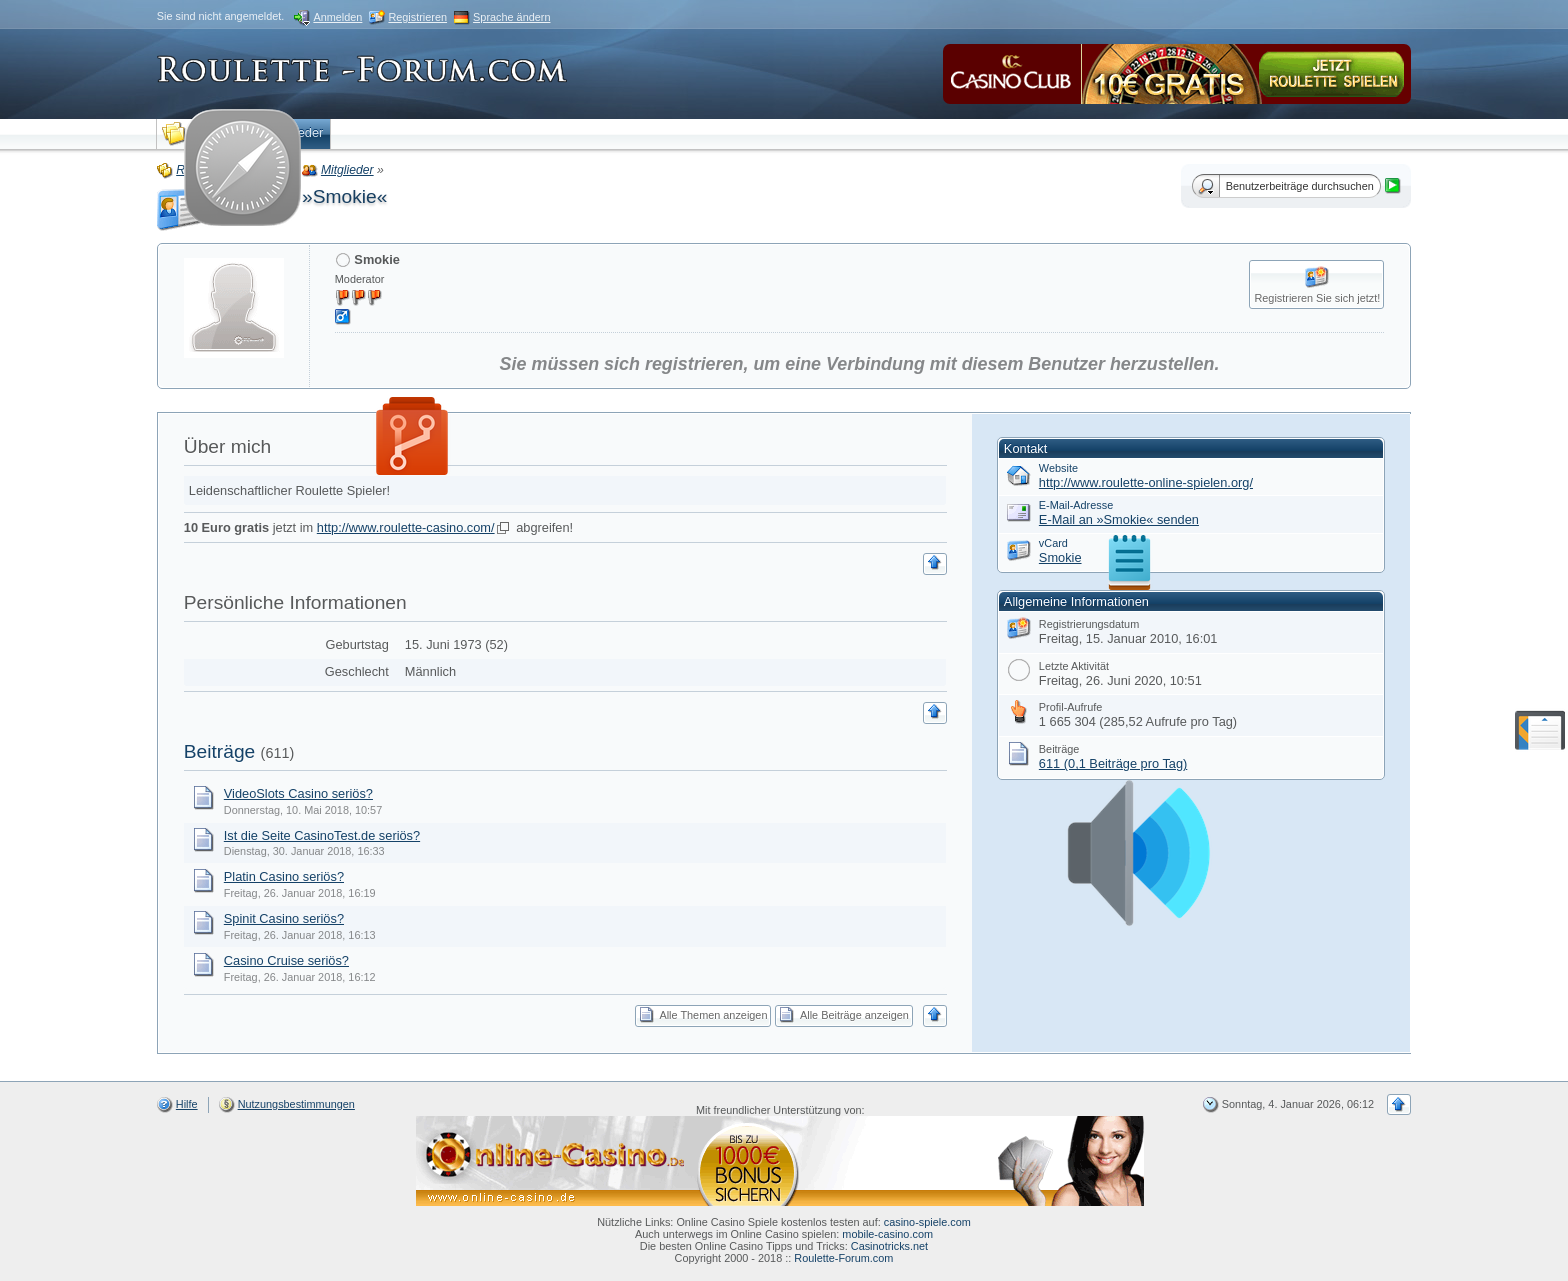  Describe the element at coordinates (1137, 853) in the screenshot. I see `open volume mixer application` at that location.